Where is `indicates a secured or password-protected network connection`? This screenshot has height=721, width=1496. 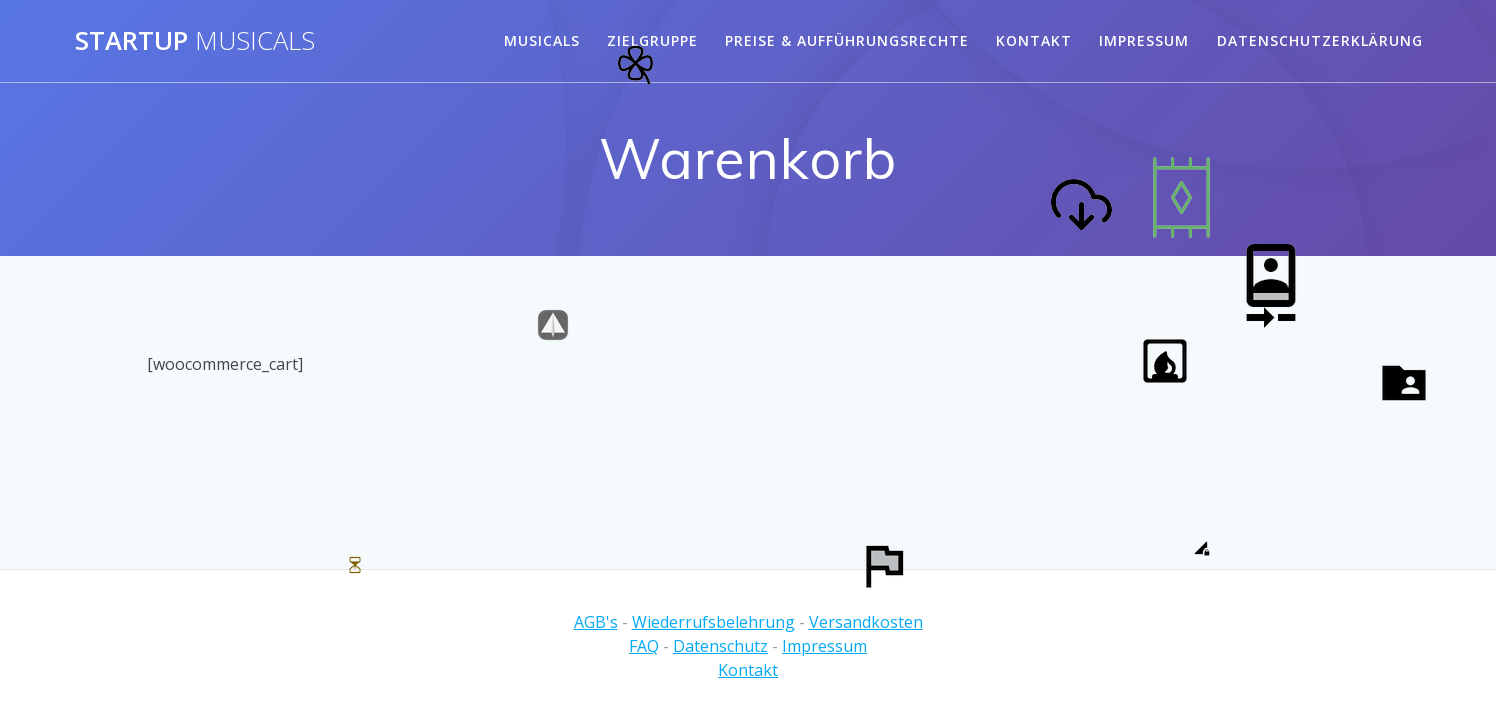 indicates a secured or password-protected network connection is located at coordinates (1201, 548).